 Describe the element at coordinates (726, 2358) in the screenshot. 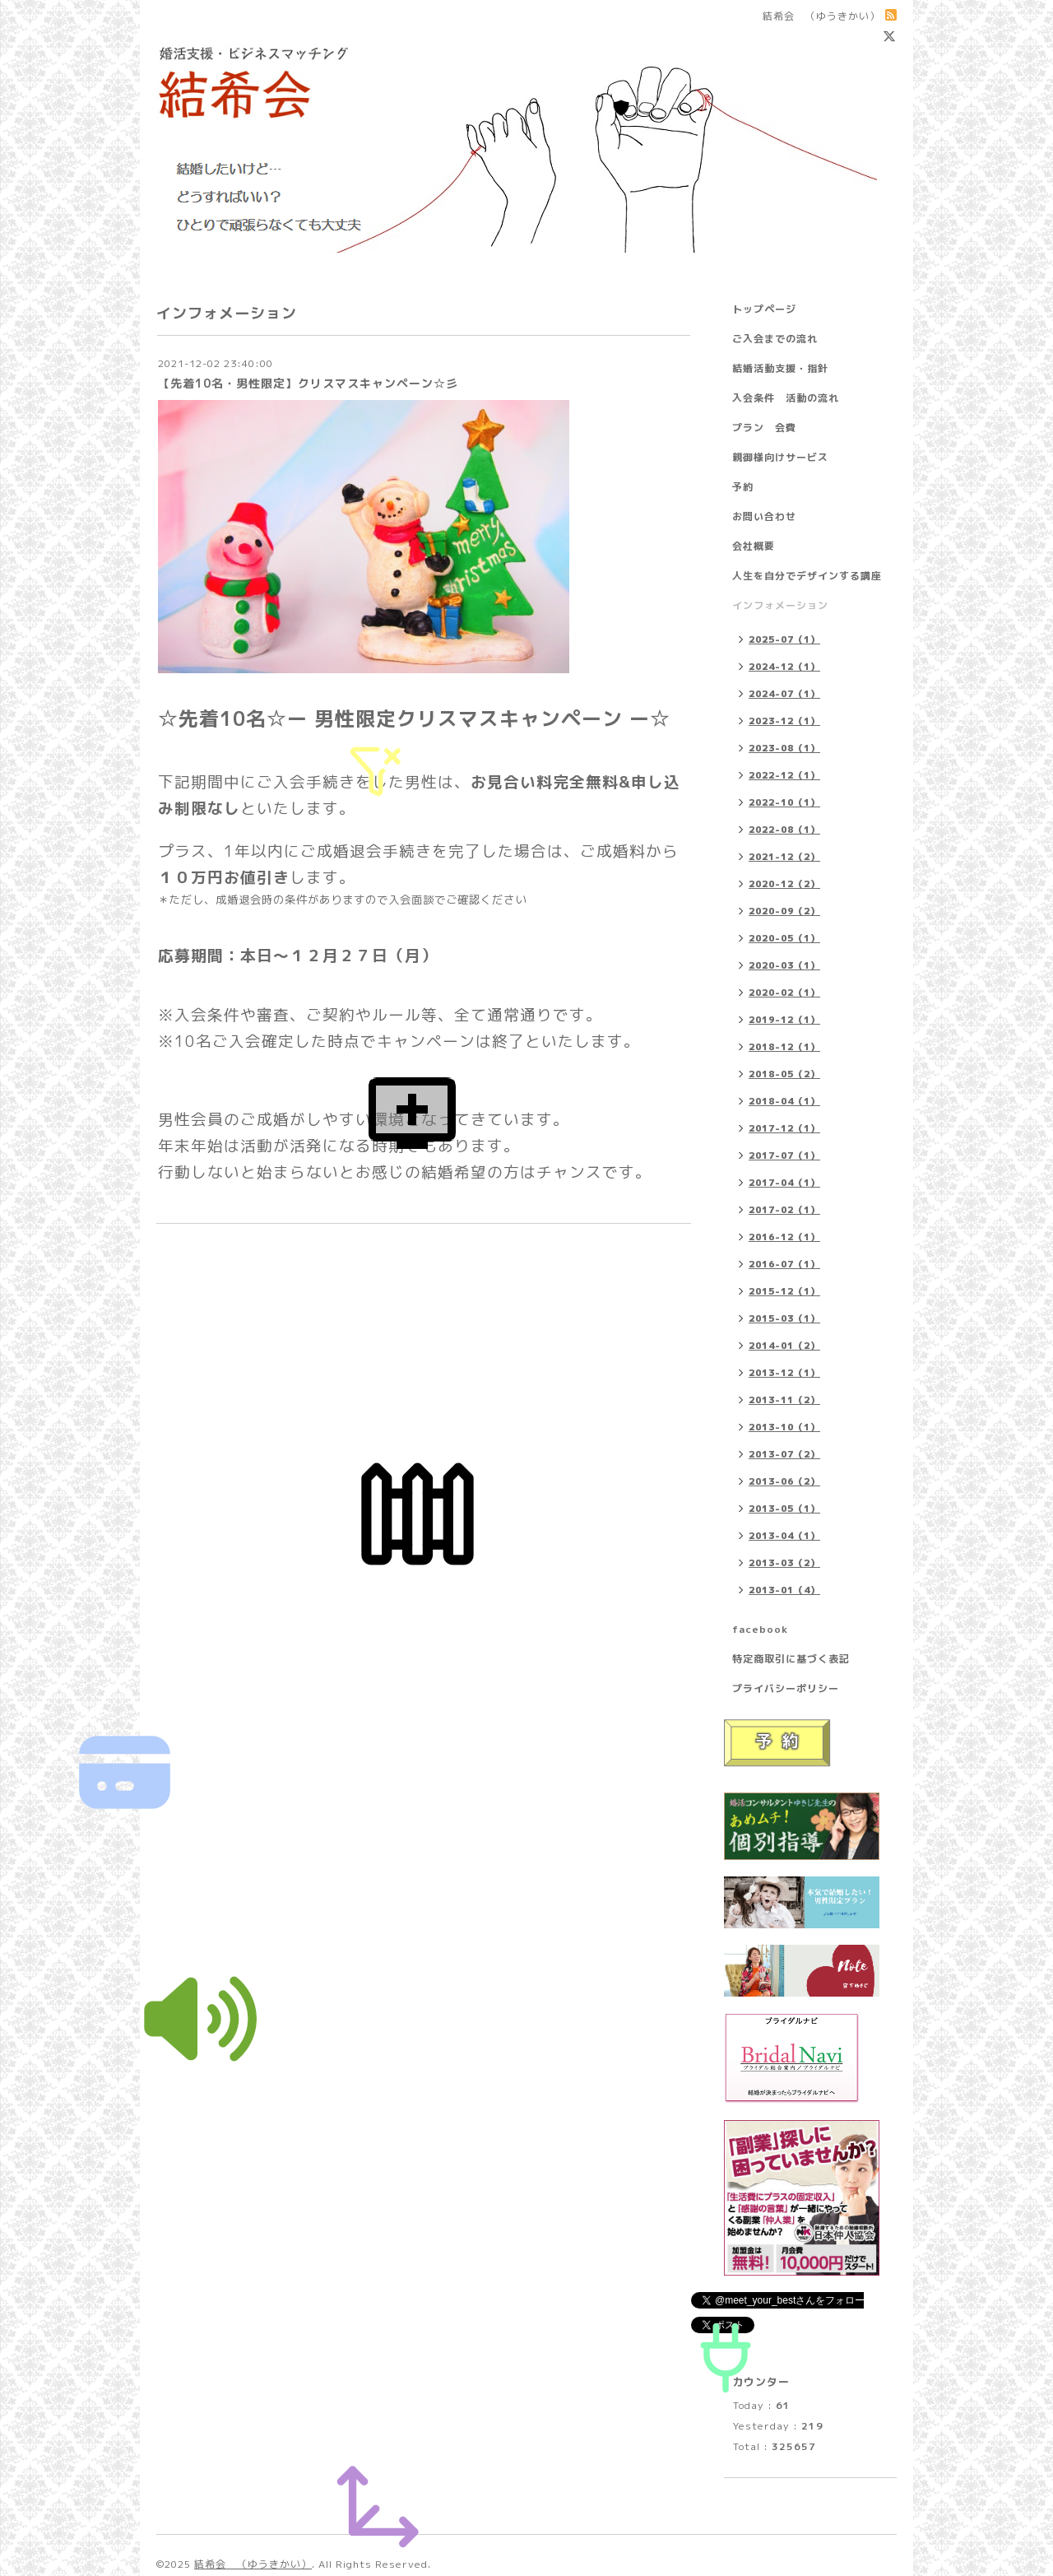

I see `connect to power or charging` at that location.